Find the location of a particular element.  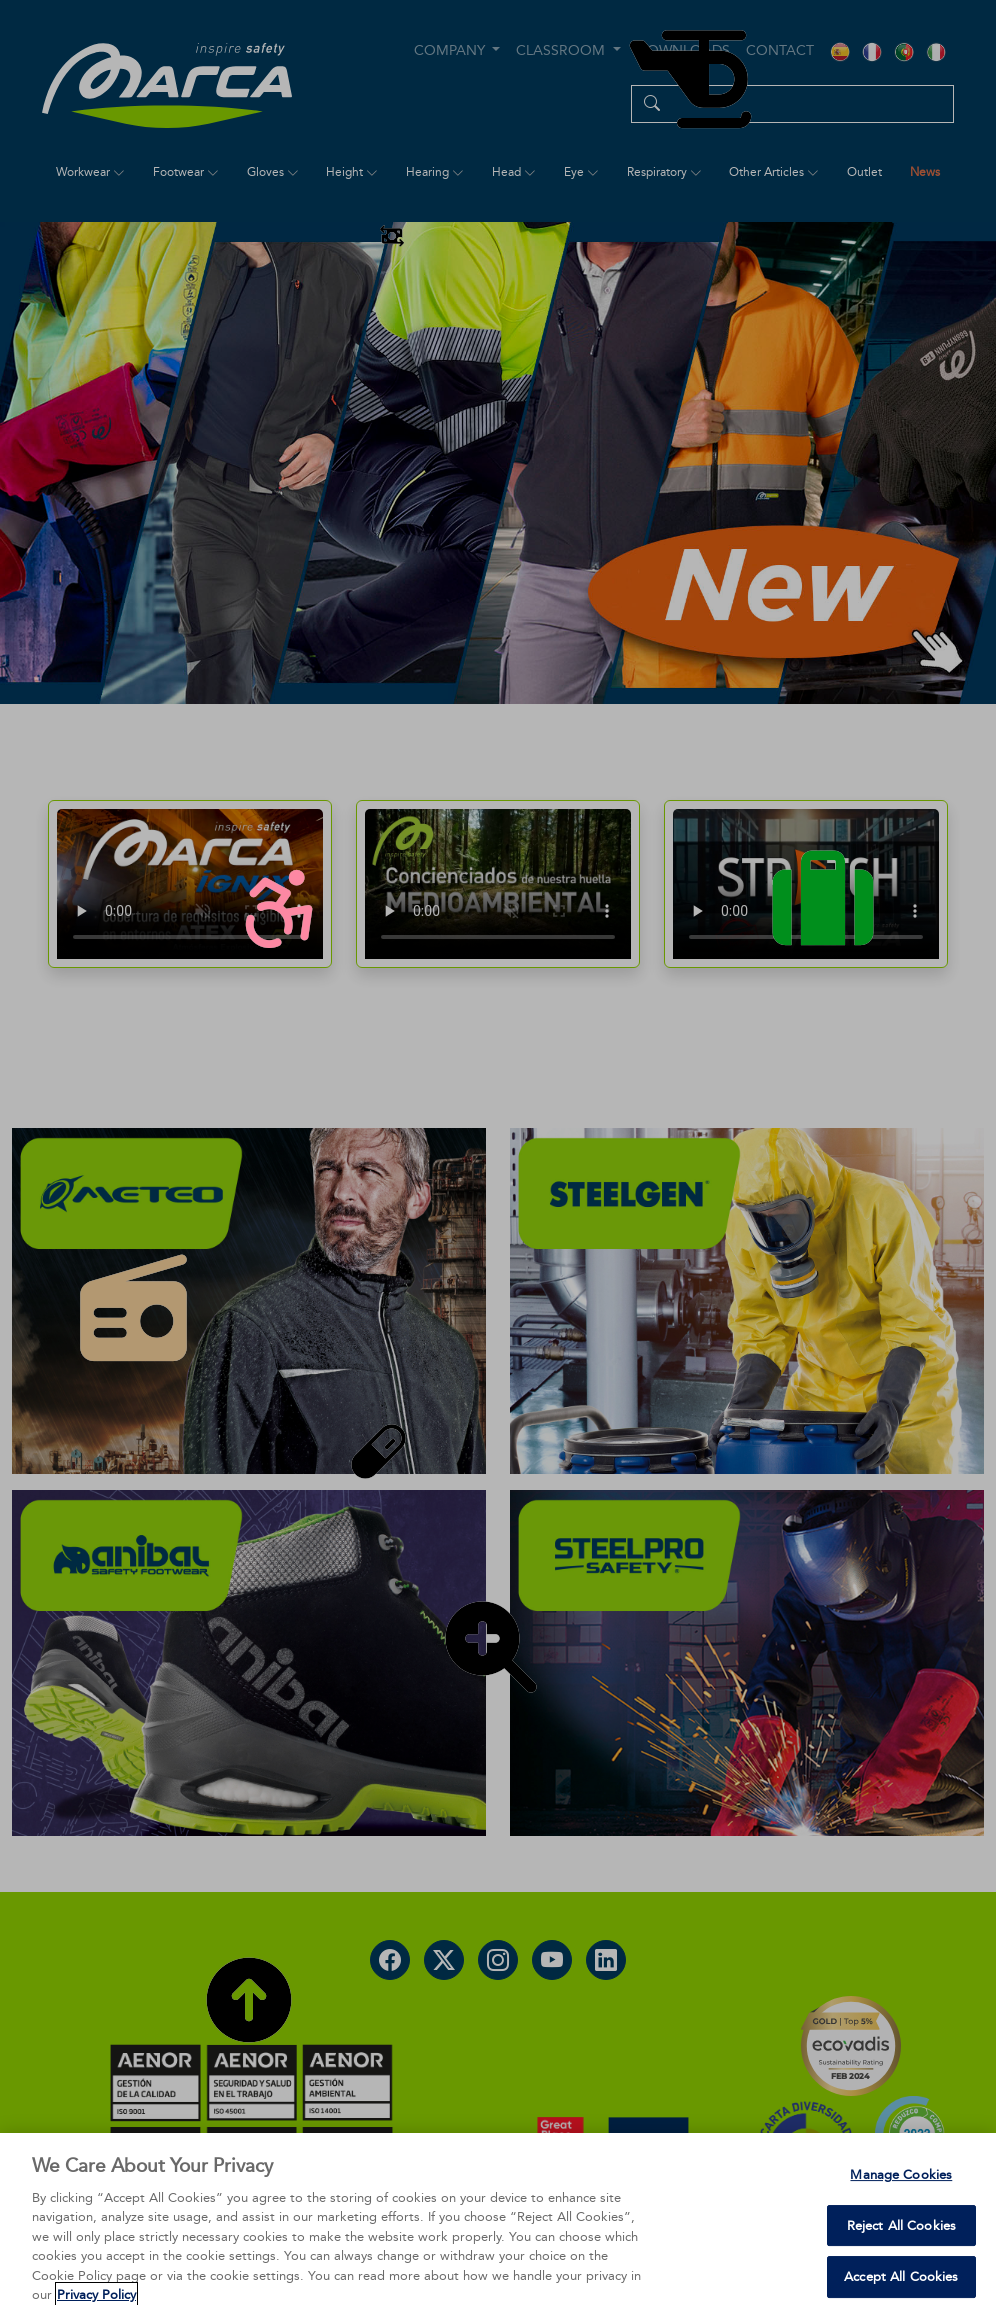

transfer money between accounts is located at coordinates (392, 236).